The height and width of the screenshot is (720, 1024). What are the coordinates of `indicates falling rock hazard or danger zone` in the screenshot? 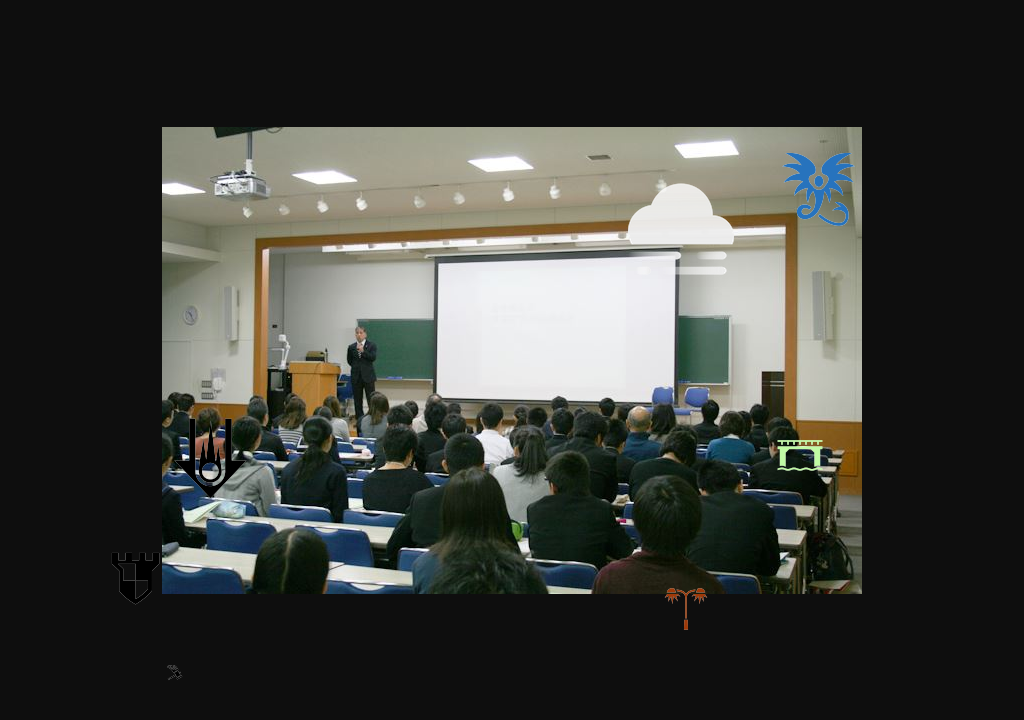 It's located at (210, 458).